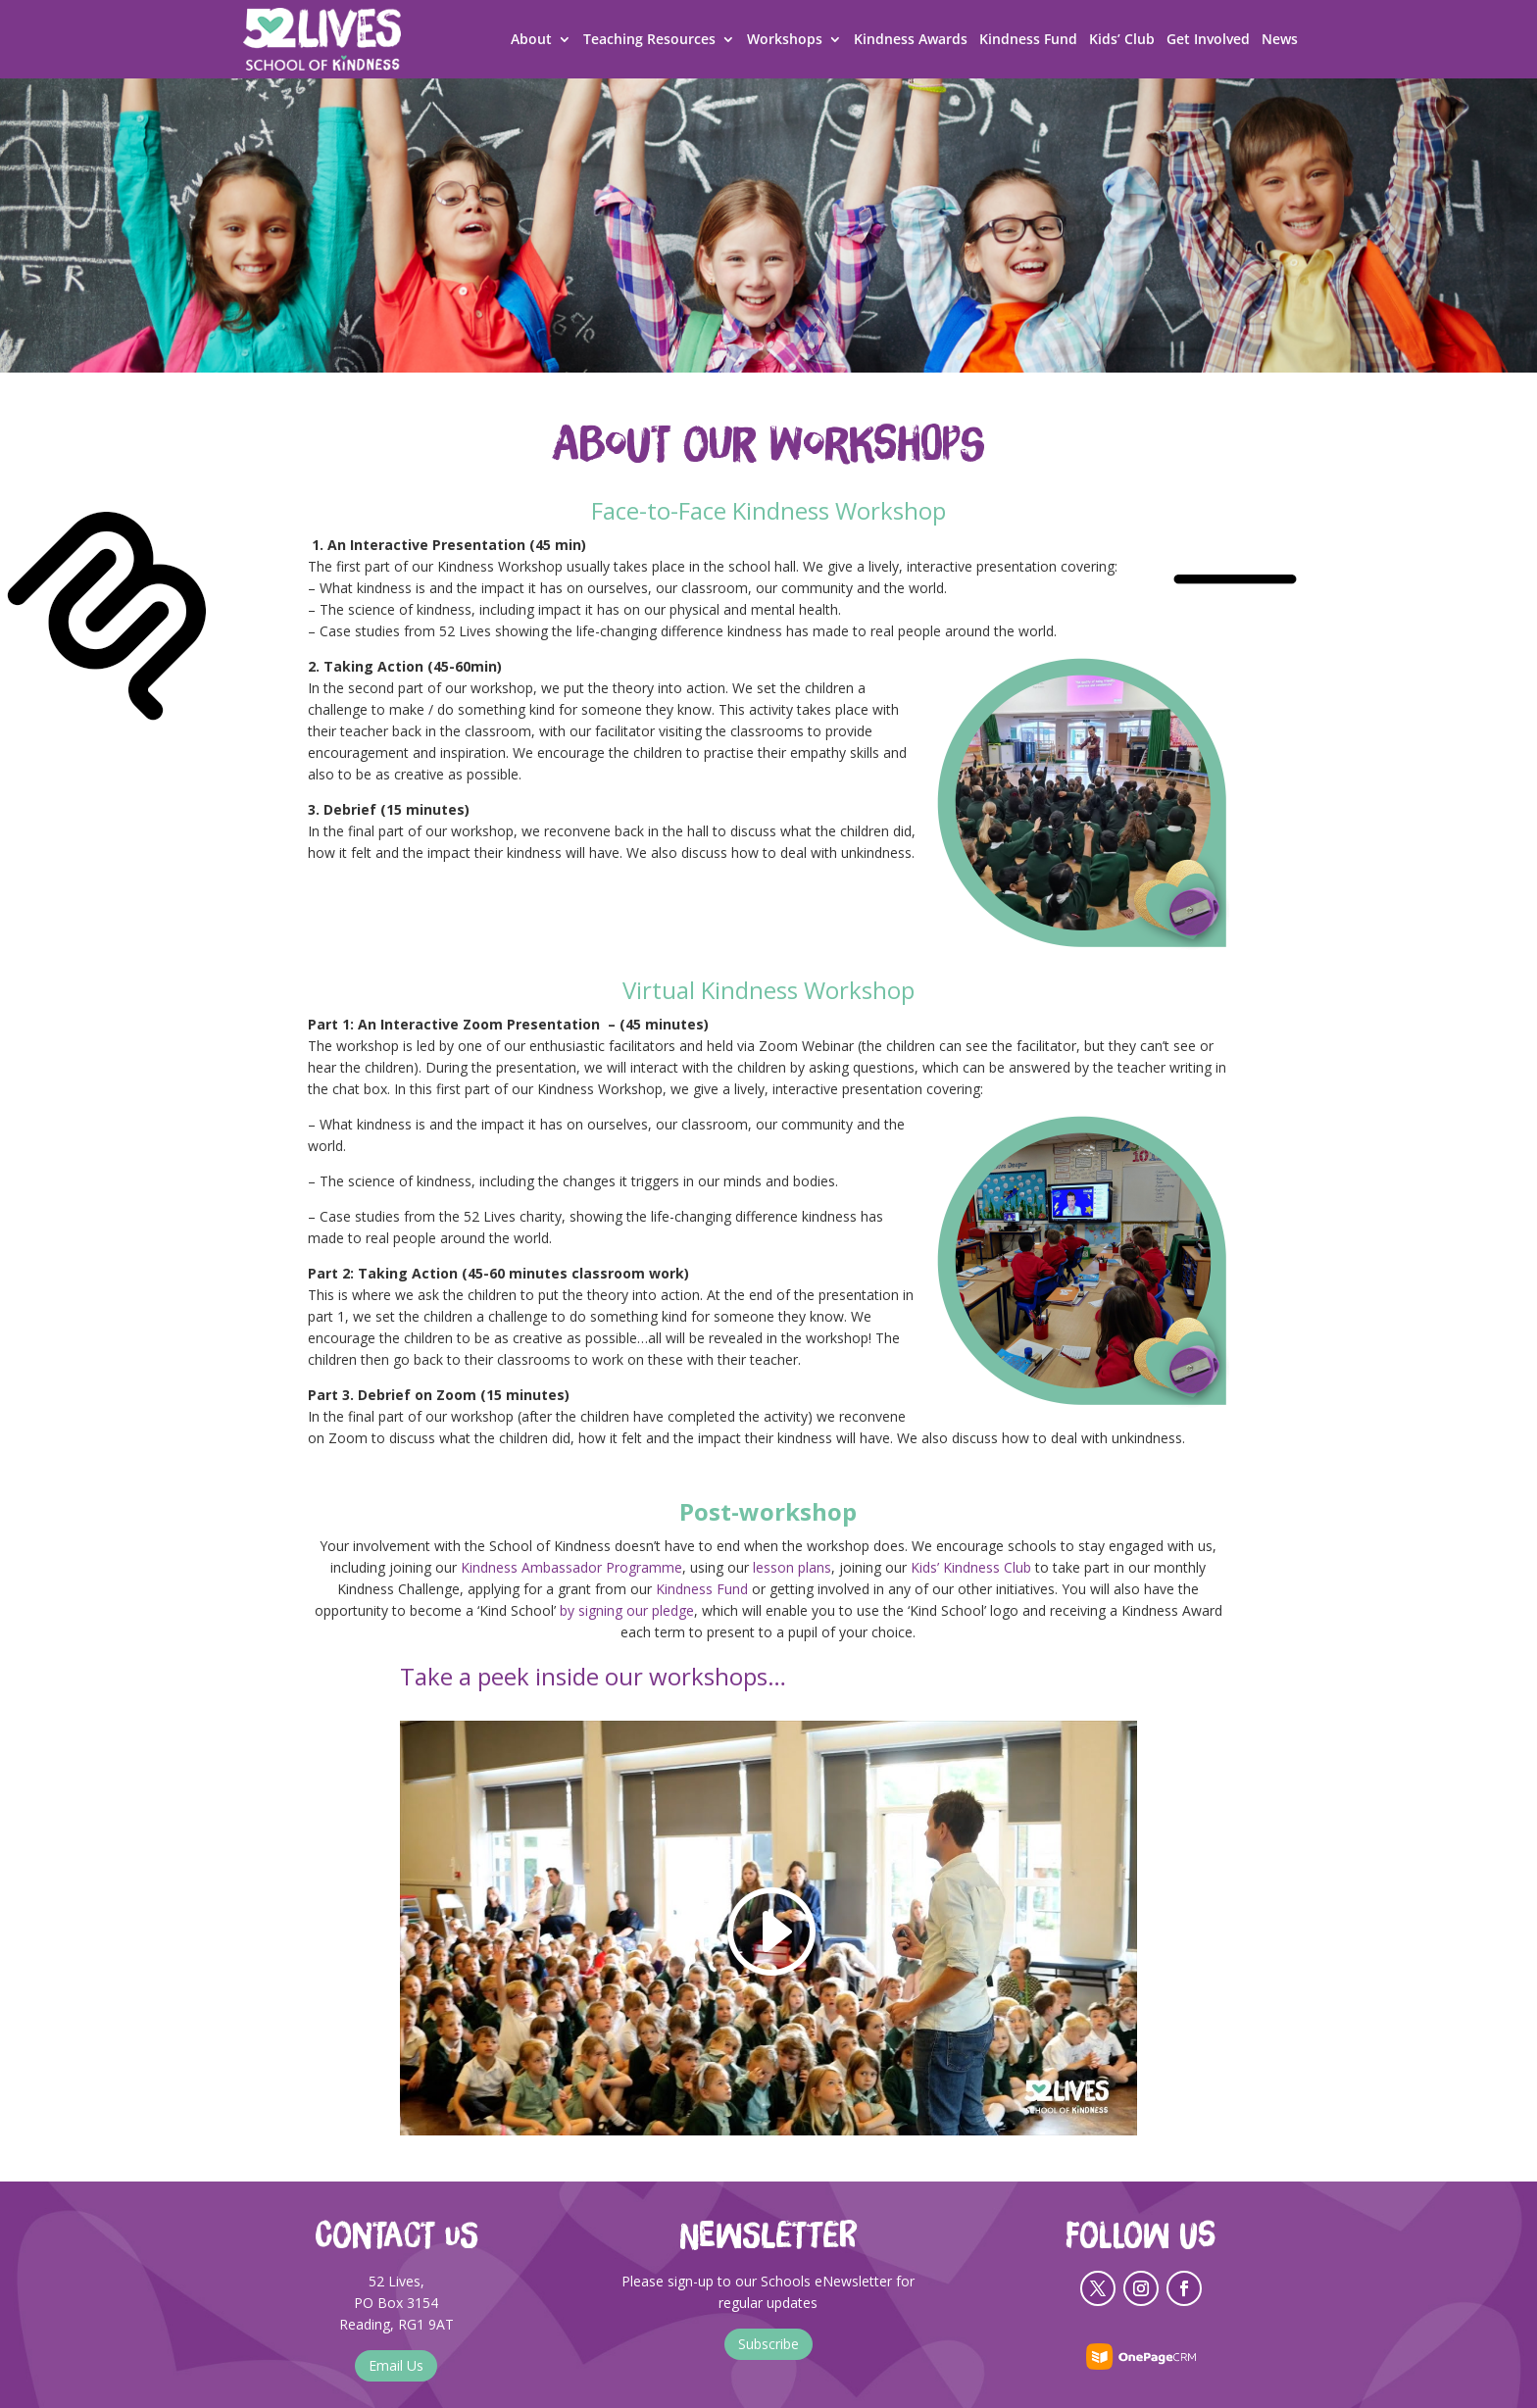  I want to click on insert a horizontal divider line, so click(1235, 575).